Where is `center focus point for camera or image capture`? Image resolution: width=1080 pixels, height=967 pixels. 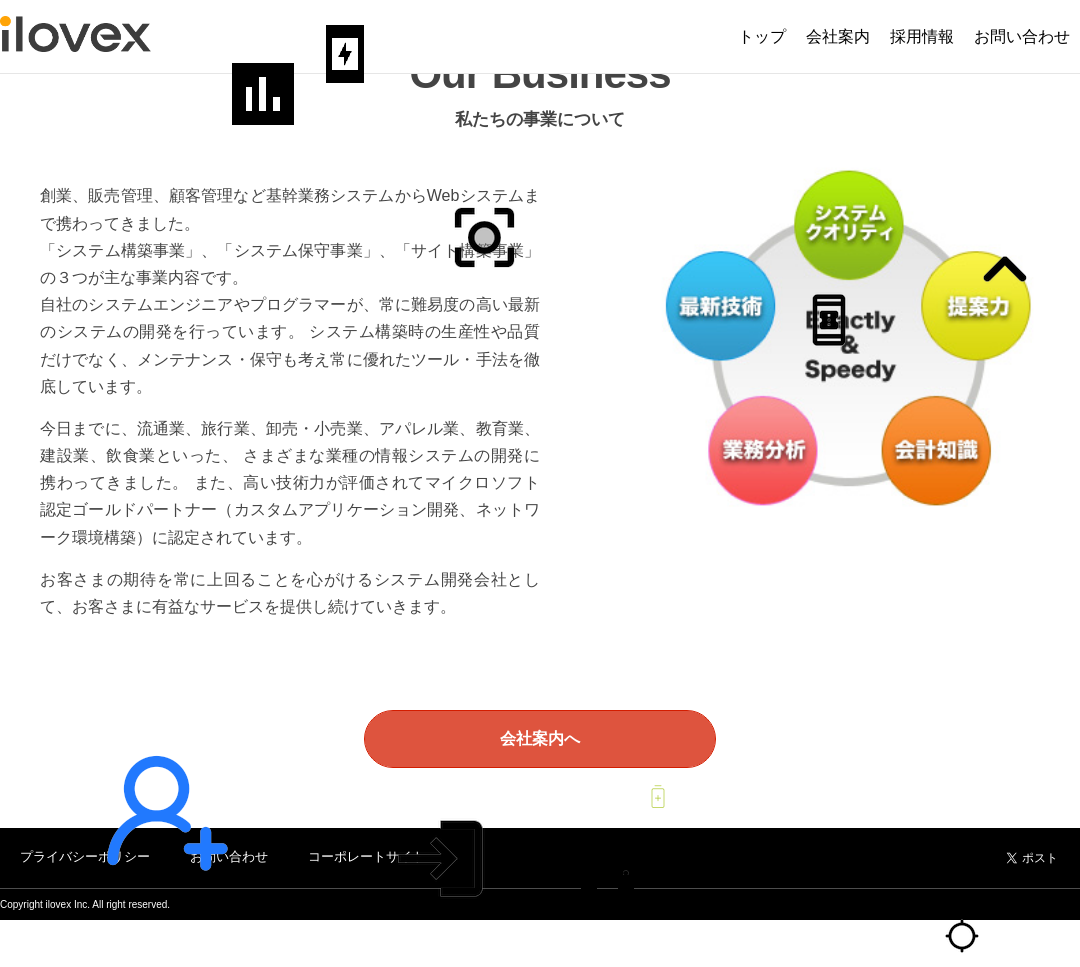 center focus point for camera or image capture is located at coordinates (484, 237).